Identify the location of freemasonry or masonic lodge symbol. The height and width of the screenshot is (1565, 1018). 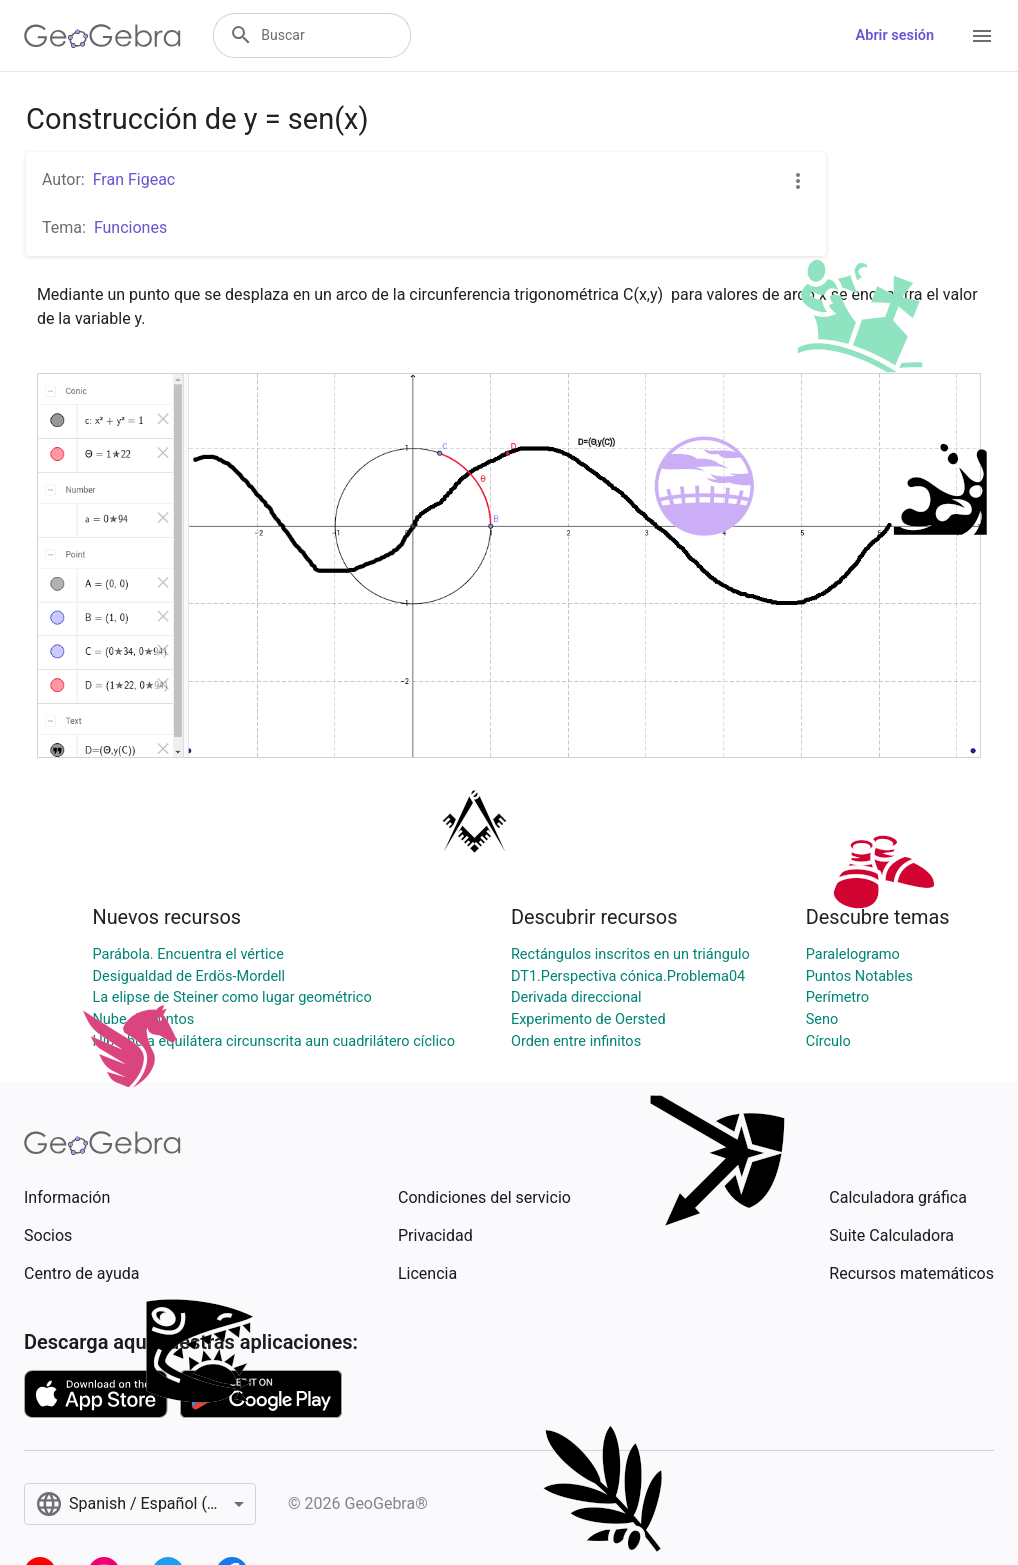
(474, 821).